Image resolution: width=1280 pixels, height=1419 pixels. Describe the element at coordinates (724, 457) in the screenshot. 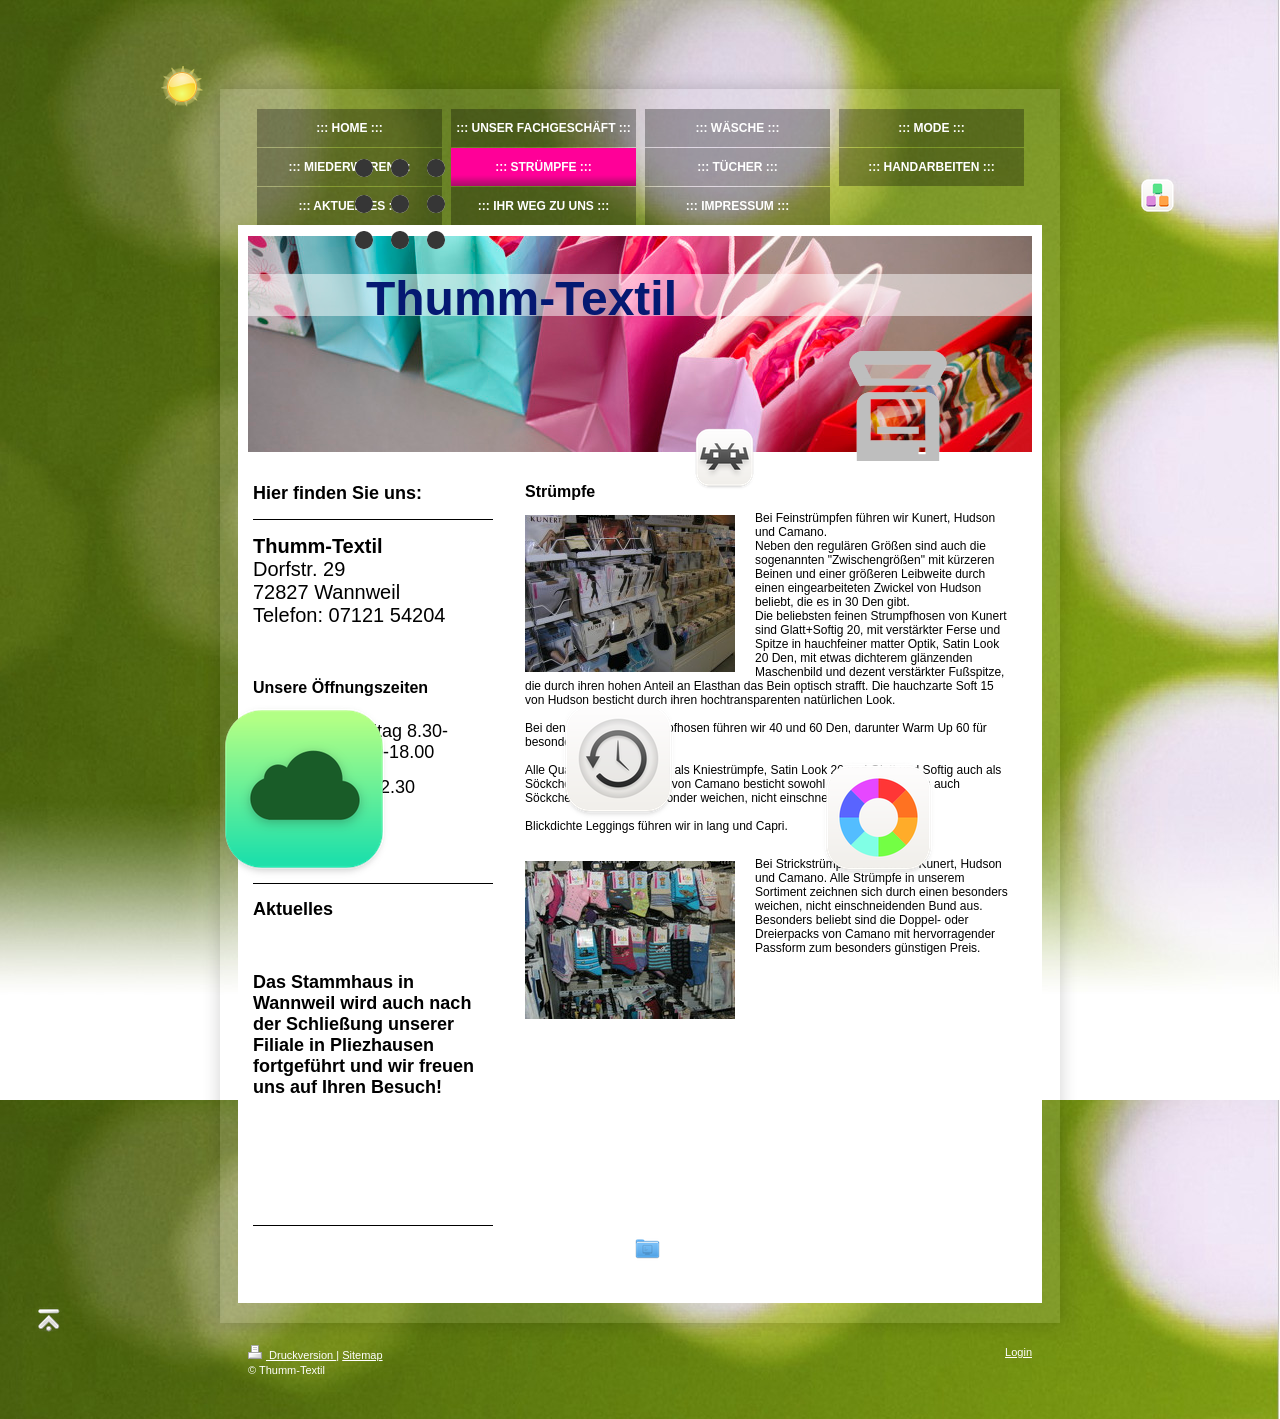

I see `open retroarch emulator app` at that location.